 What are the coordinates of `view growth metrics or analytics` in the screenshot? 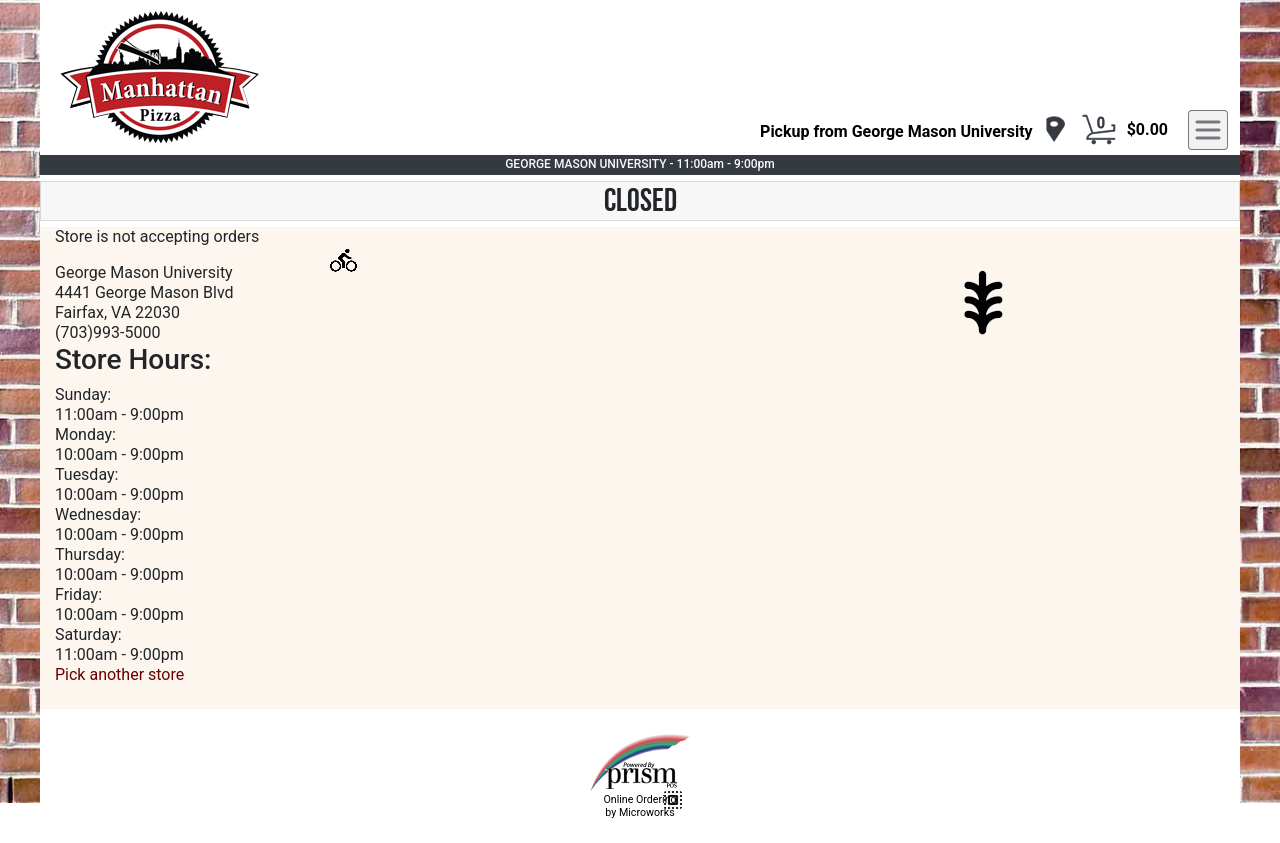 It's located at (982, 303).